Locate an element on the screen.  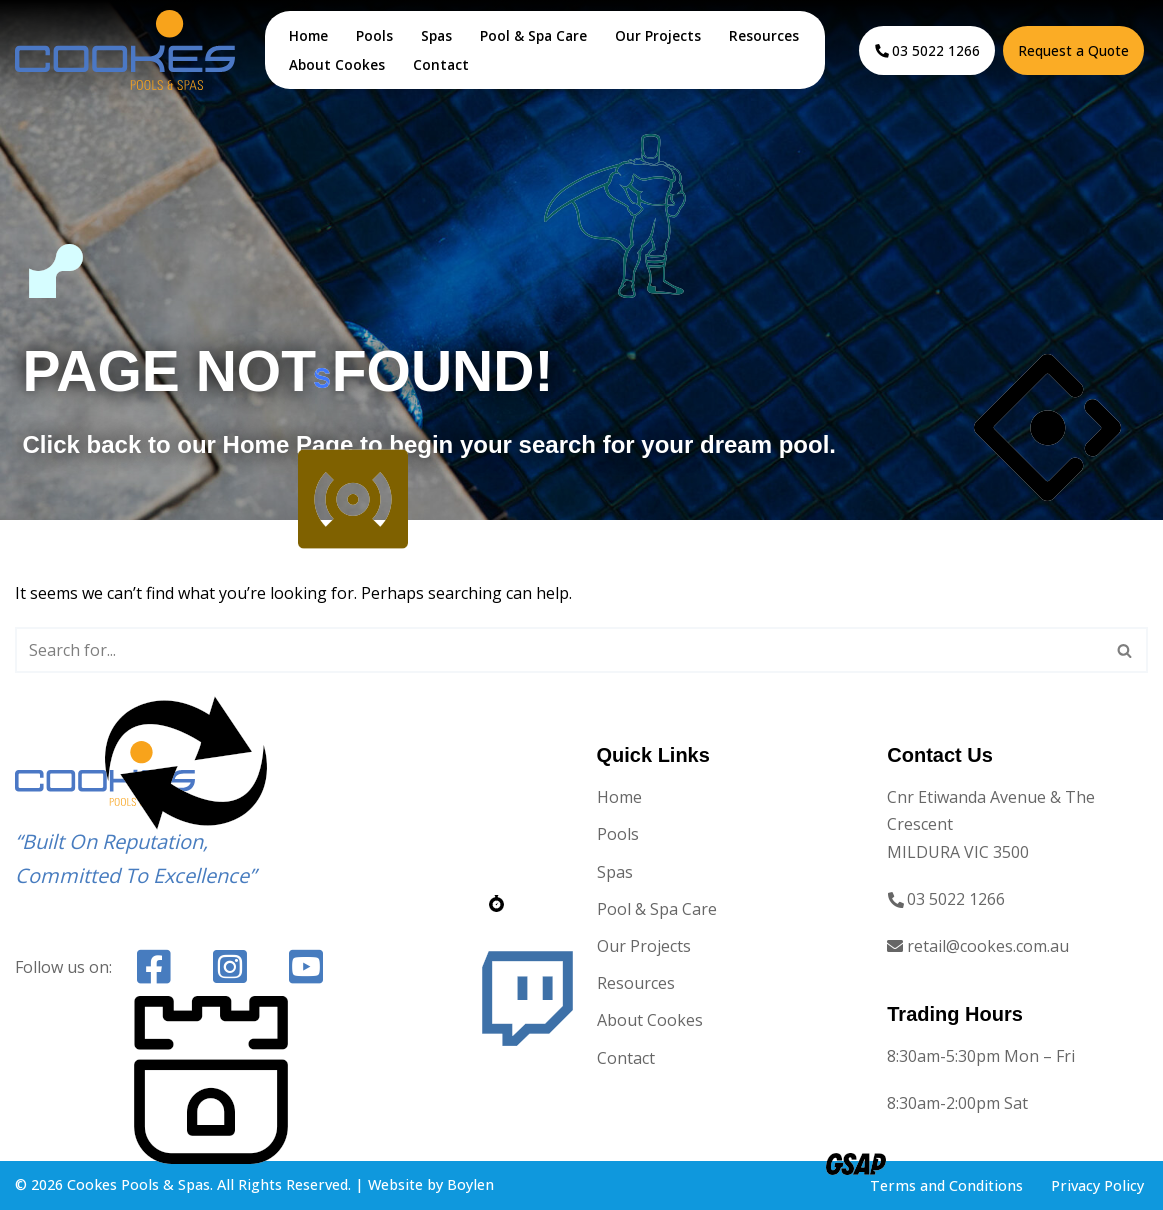
enable surround sound audio is located at coordinates (353, 499).